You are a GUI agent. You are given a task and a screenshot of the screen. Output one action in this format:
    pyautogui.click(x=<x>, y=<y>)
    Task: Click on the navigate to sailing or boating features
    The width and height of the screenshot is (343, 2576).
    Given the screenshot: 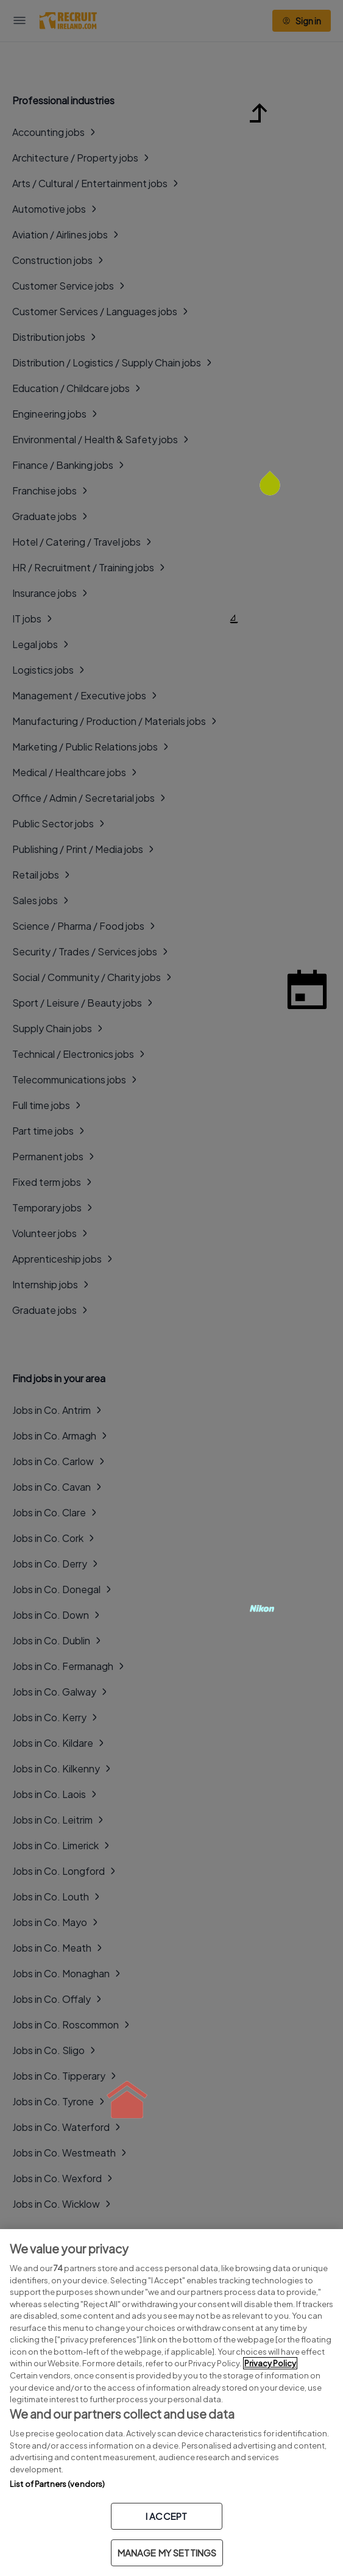 What is the action you would take?
    pyautogui.click(x=234, y=619)
    